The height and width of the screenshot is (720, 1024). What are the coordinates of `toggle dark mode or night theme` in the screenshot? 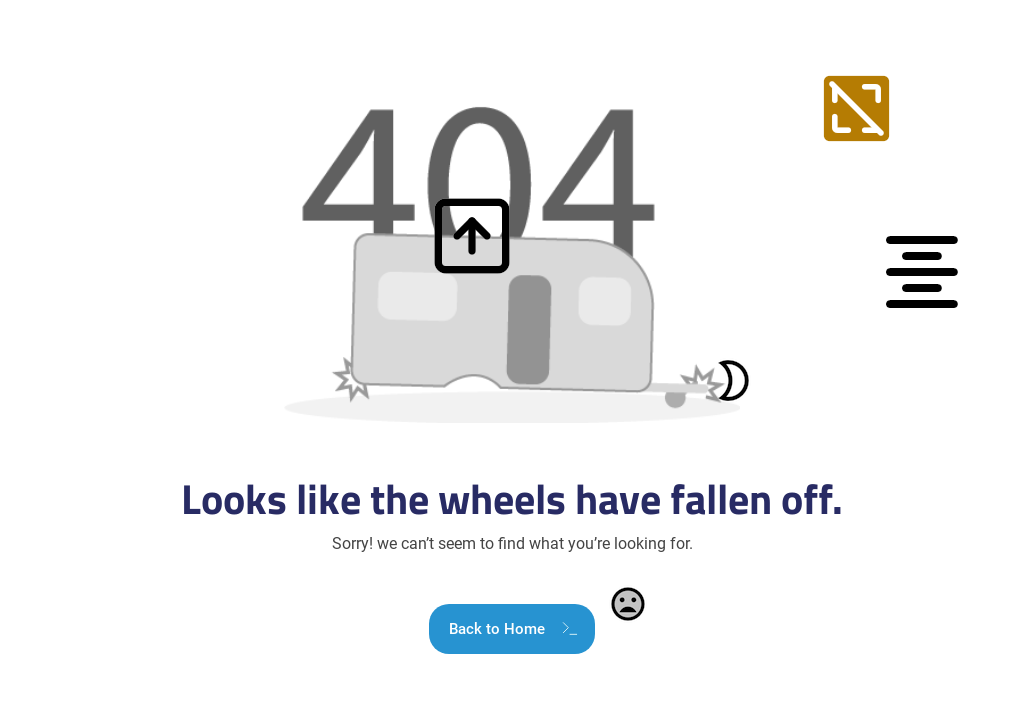 It's located at (732, 380).